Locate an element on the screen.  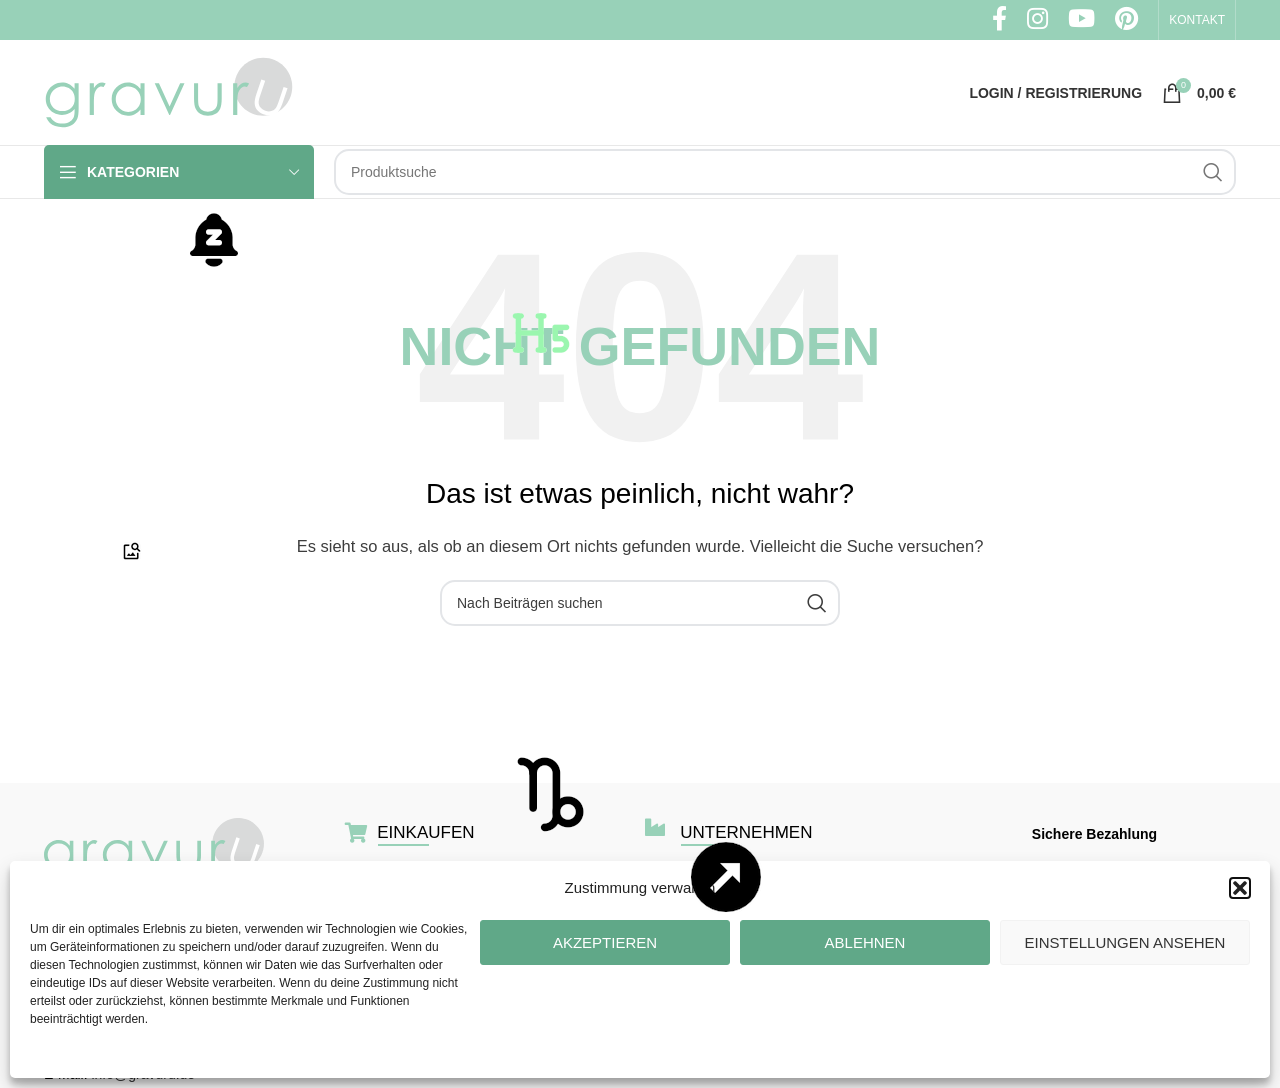
search for images or photos is located at coordinates (132, 551).